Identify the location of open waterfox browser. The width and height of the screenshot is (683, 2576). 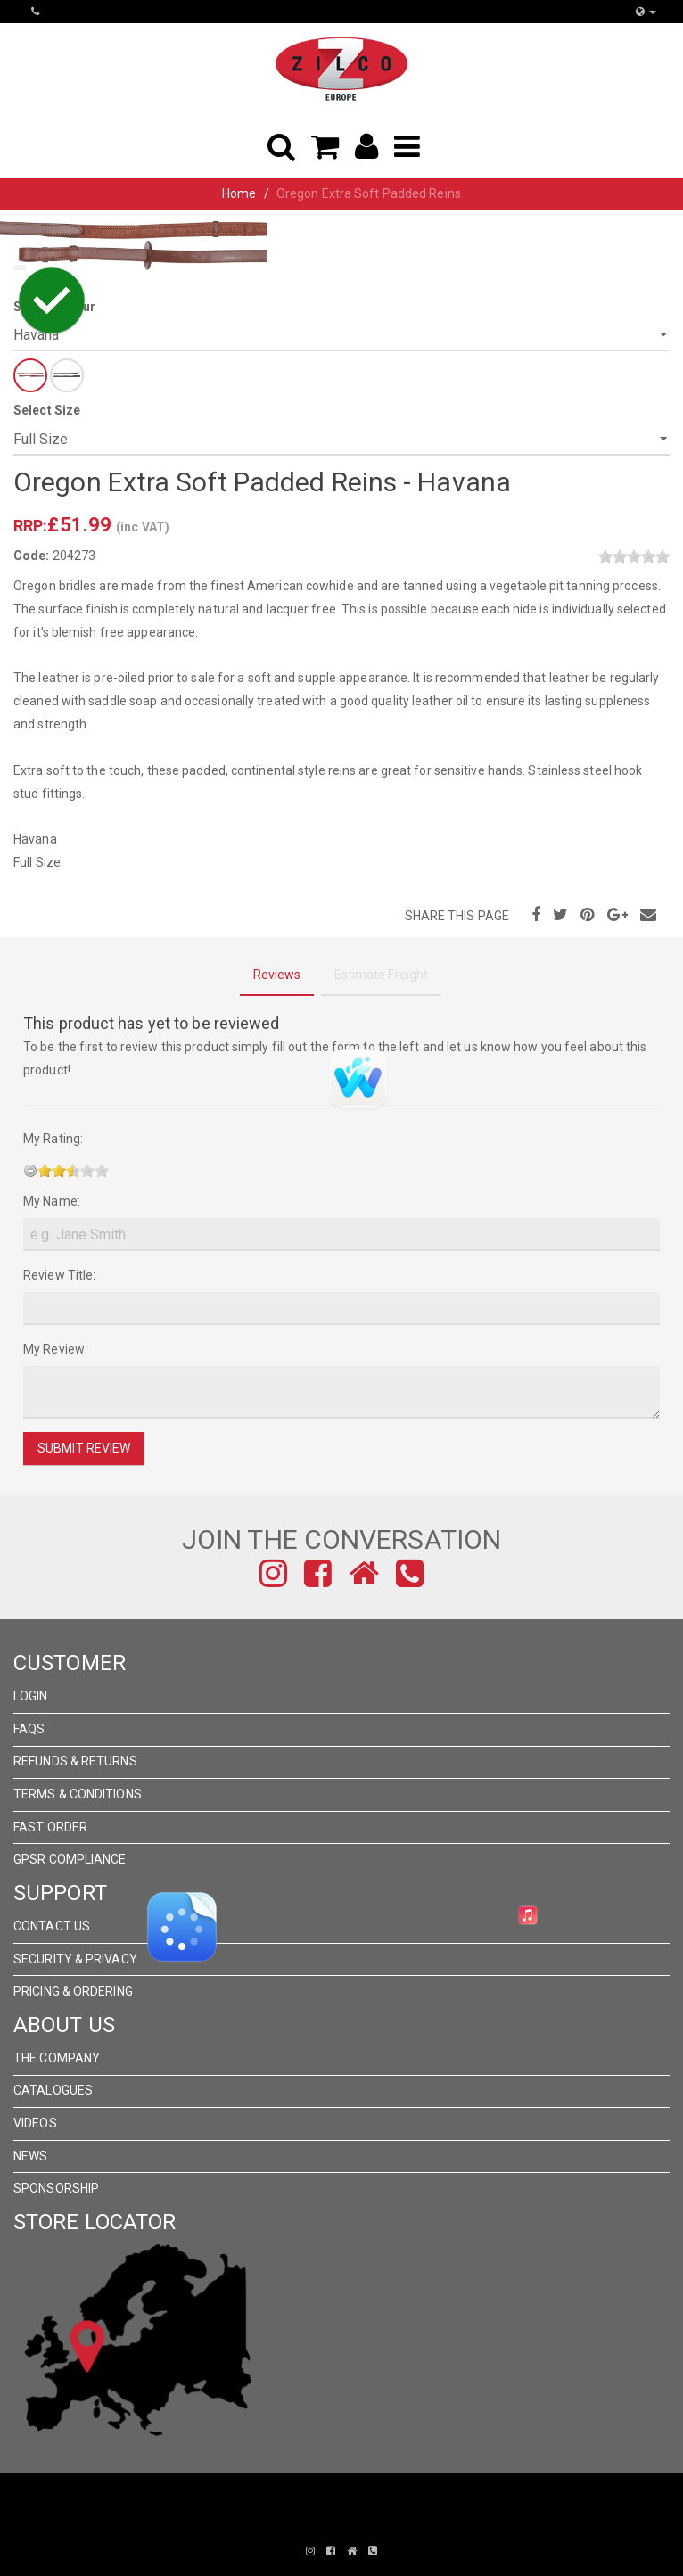
(358, 1078).